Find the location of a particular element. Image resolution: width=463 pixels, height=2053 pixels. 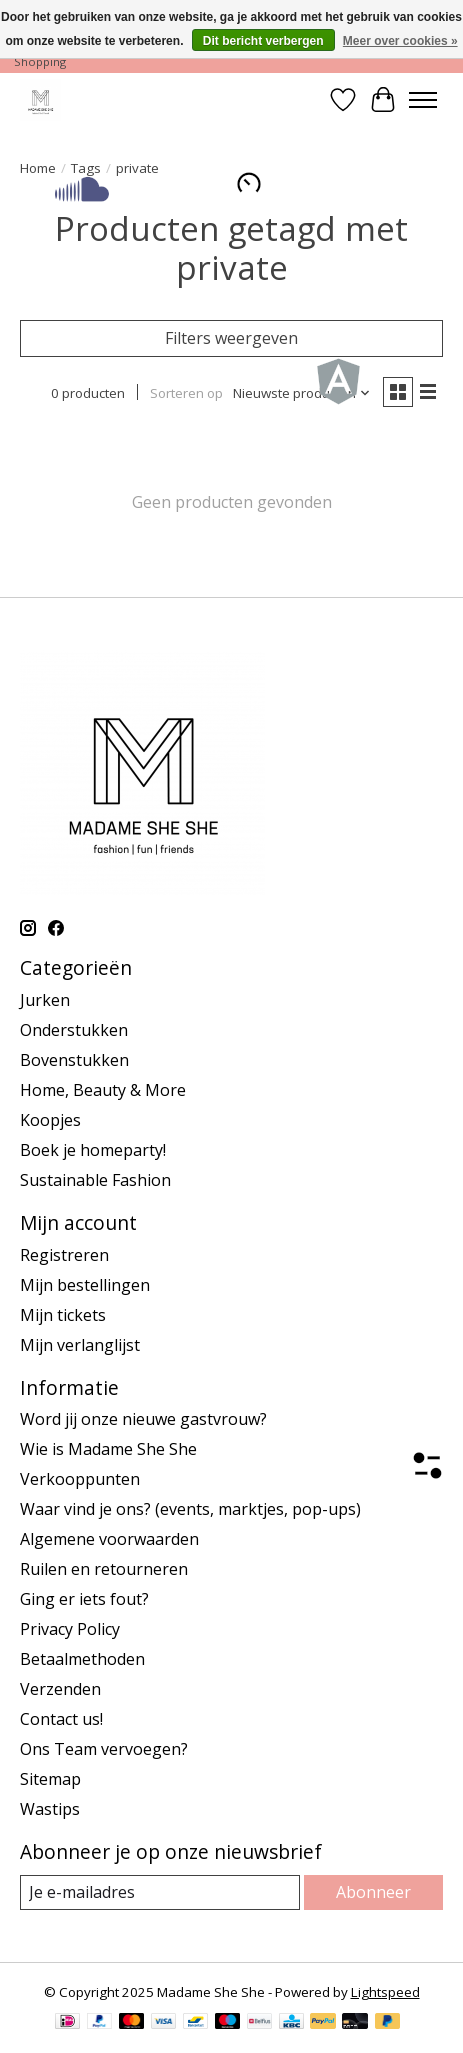

open soundcloud app is located at coordinates (82, 188).